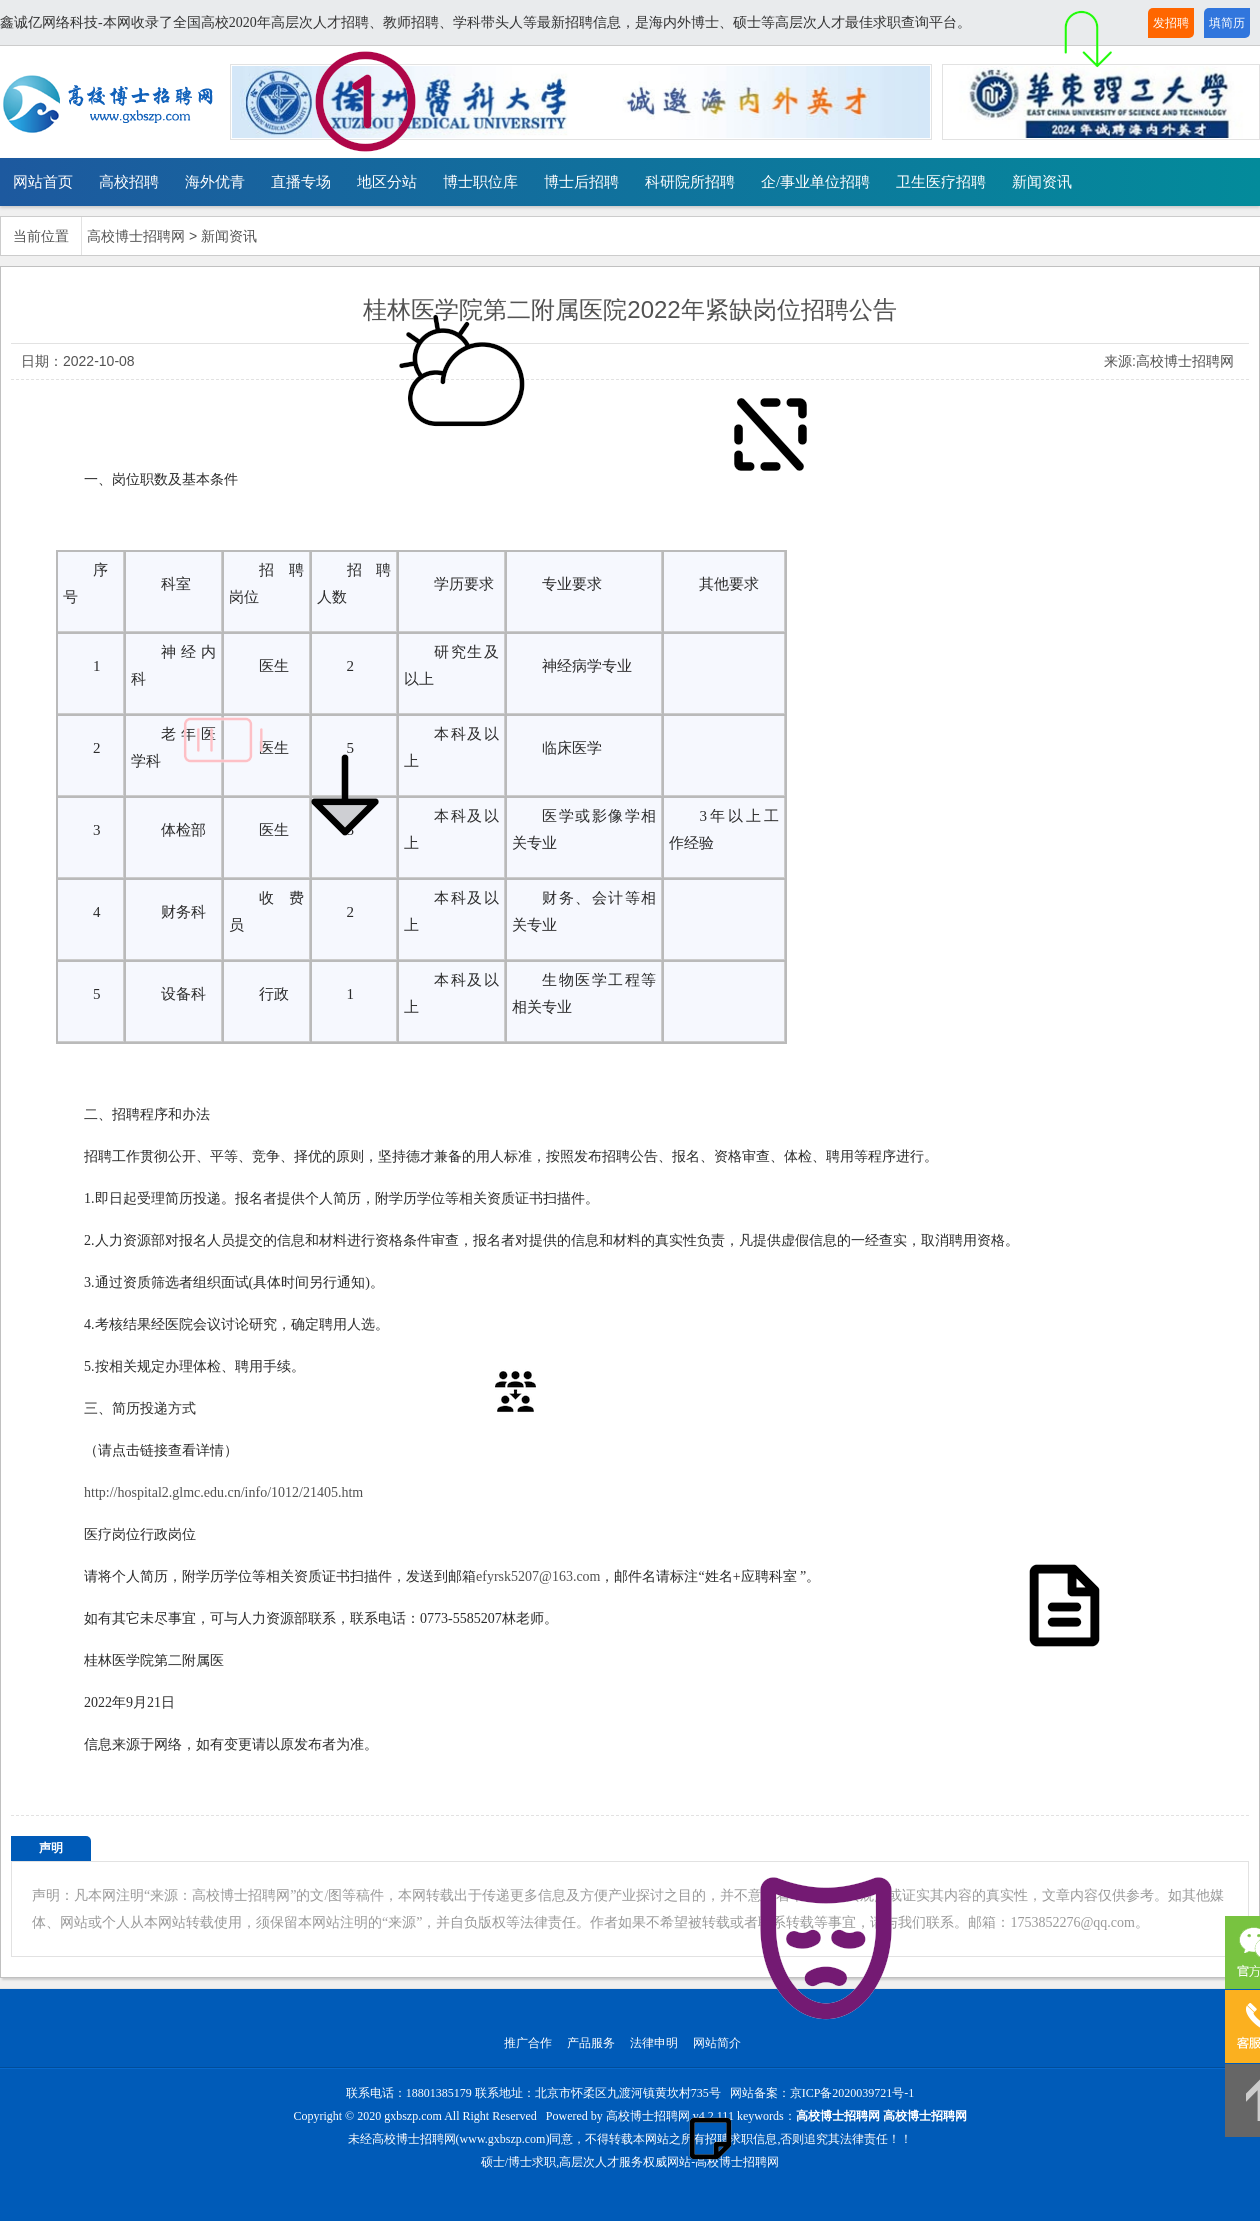 Image resolution: width=1260 pixels, height=2221 pixels. What do you see at coordinates (710, 2138) in the screenshot?
I see `create a new note` at bounding box center [710, 2138].